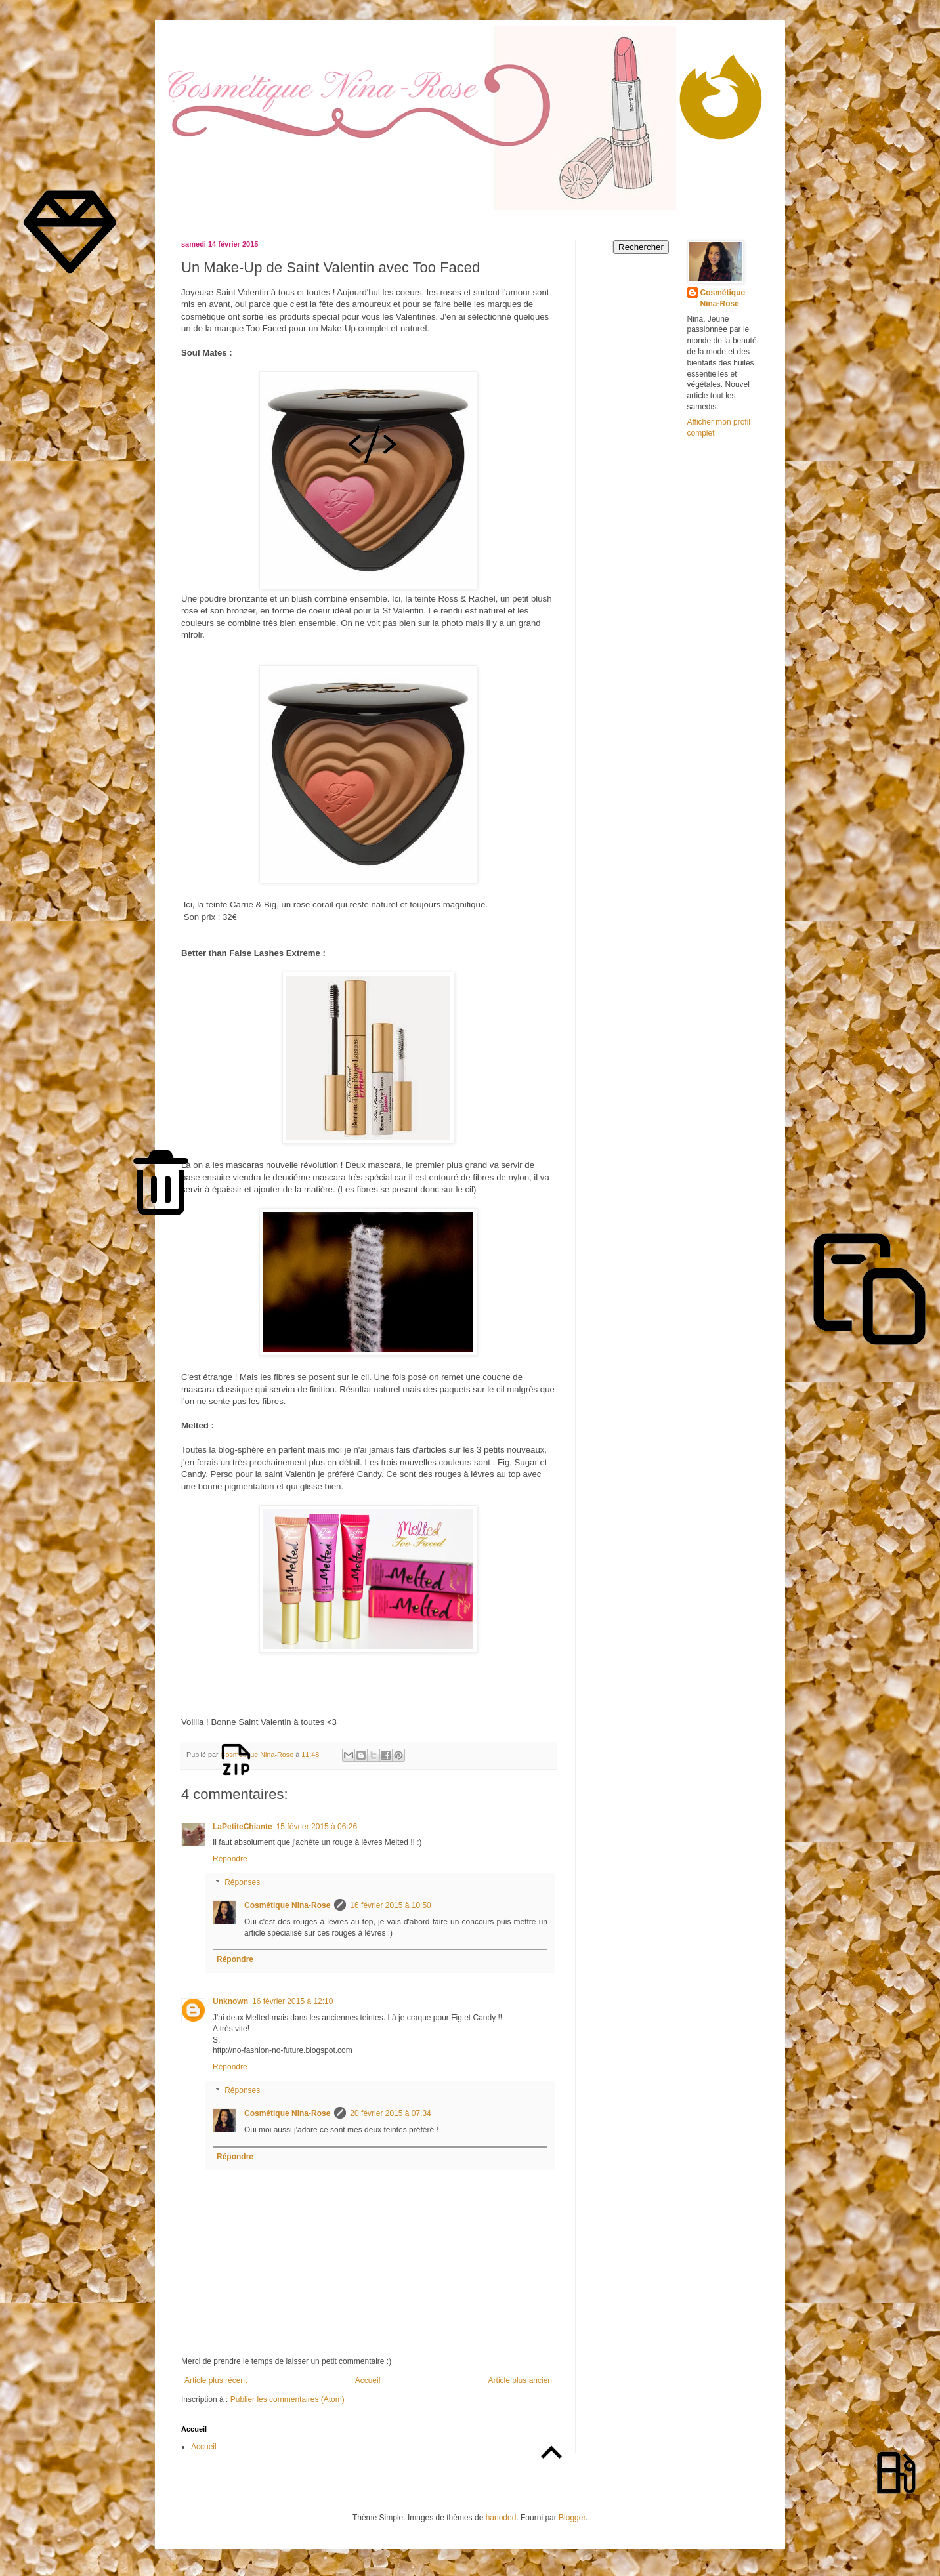  What do you see at coordinates (236, 1760) in the screenshot?
I see `open or extract a zip archive` at bounding box center [236, 1760].